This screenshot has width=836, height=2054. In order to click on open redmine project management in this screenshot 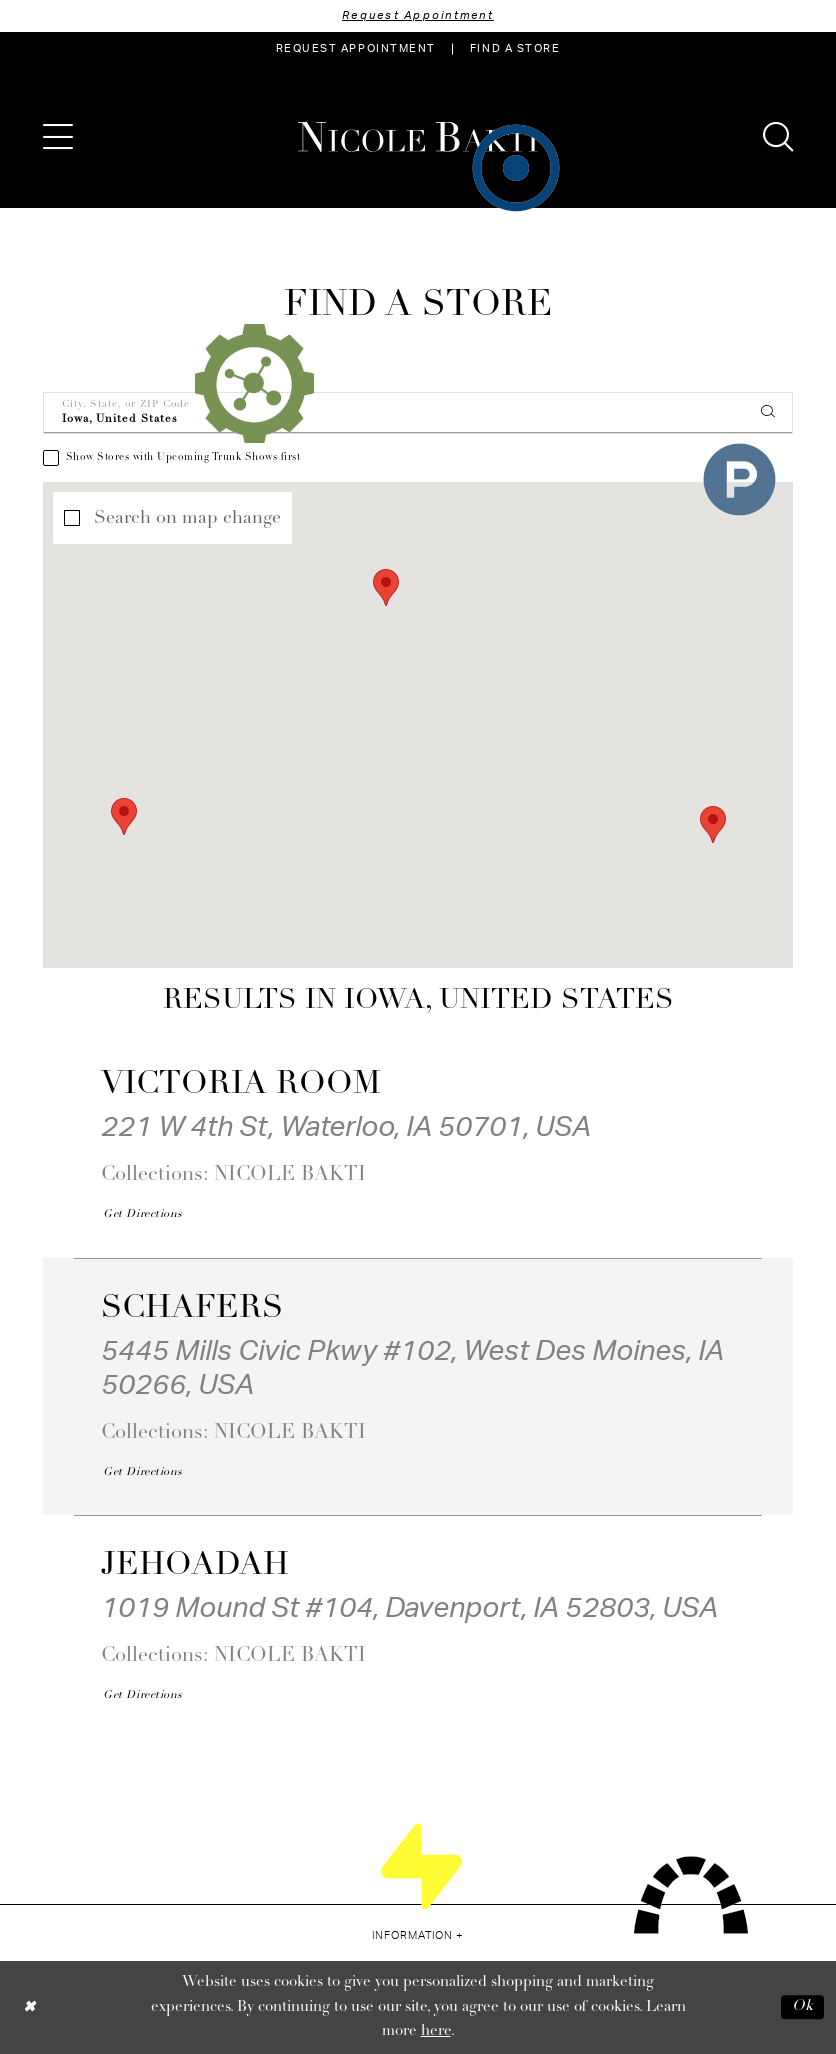, I will do `click(691, 1895)`.